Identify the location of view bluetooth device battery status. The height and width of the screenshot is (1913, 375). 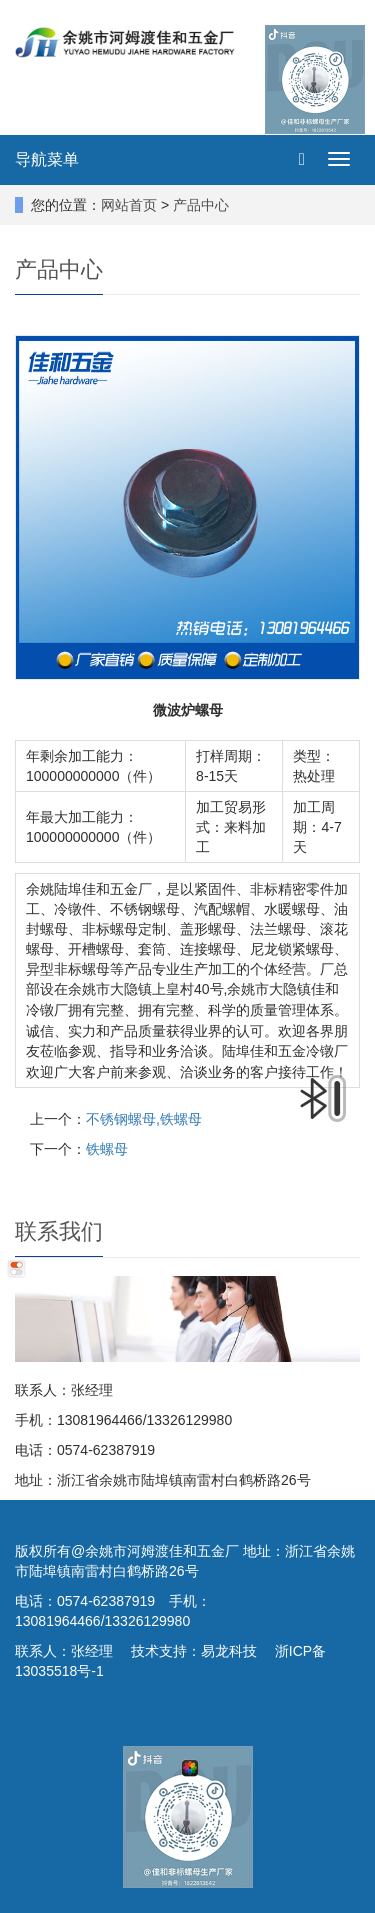
(322, 1098).